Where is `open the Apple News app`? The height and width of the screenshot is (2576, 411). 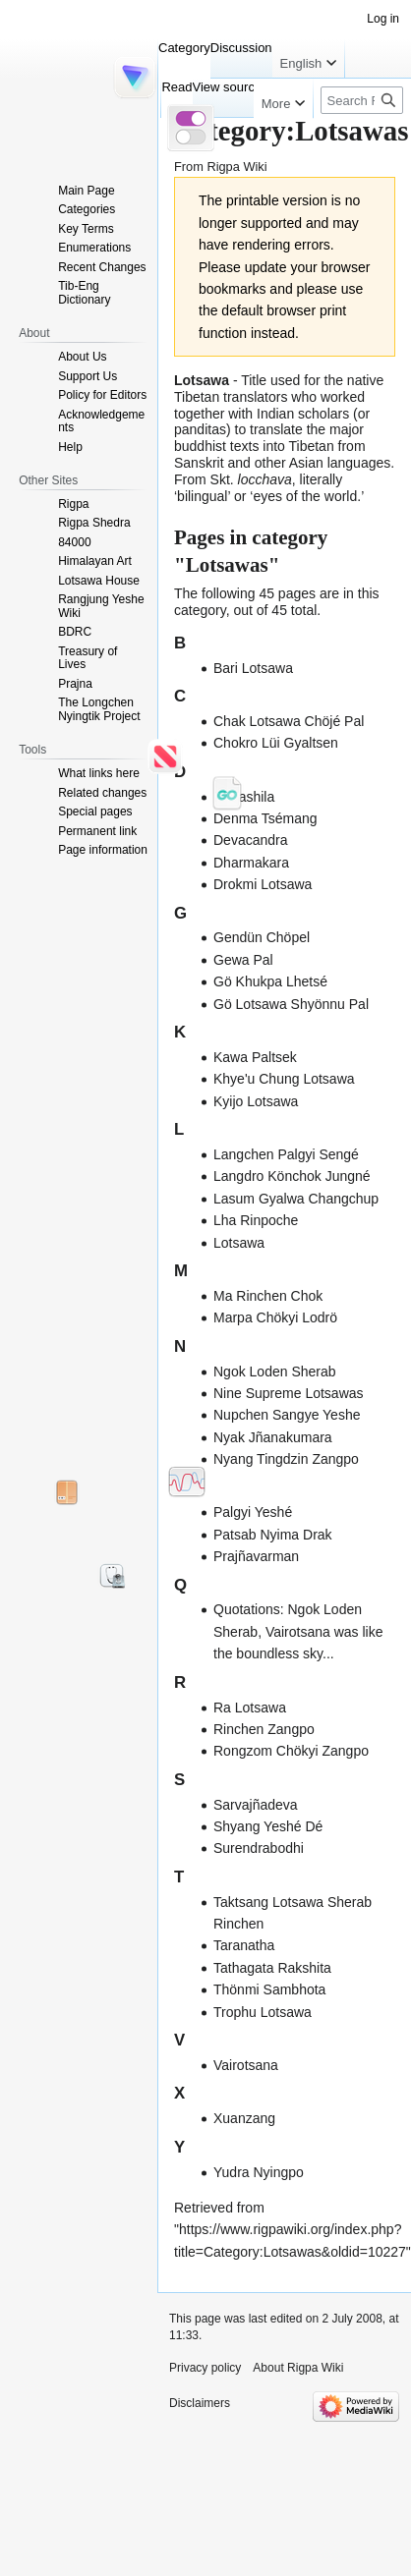
open the Apple News app is located at coordinates (165, 756).